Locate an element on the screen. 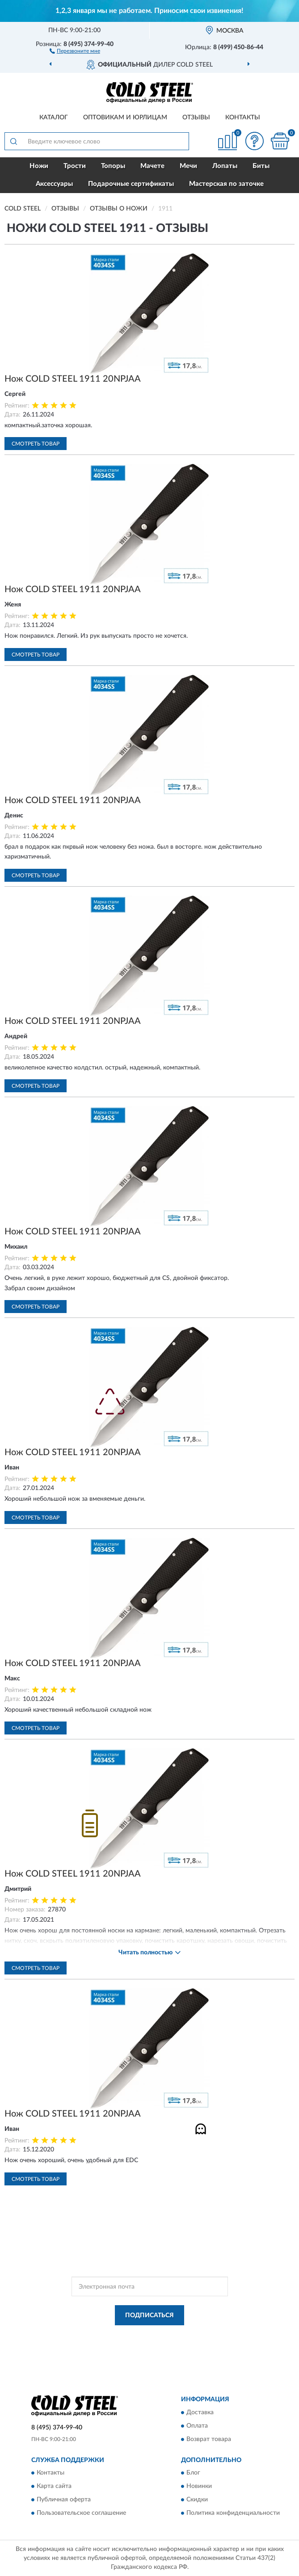 Image resolution: width=299 pixels, height=2576 pixels. enable ghost mode or incognito browsing is located at coordinates (201, 2129).